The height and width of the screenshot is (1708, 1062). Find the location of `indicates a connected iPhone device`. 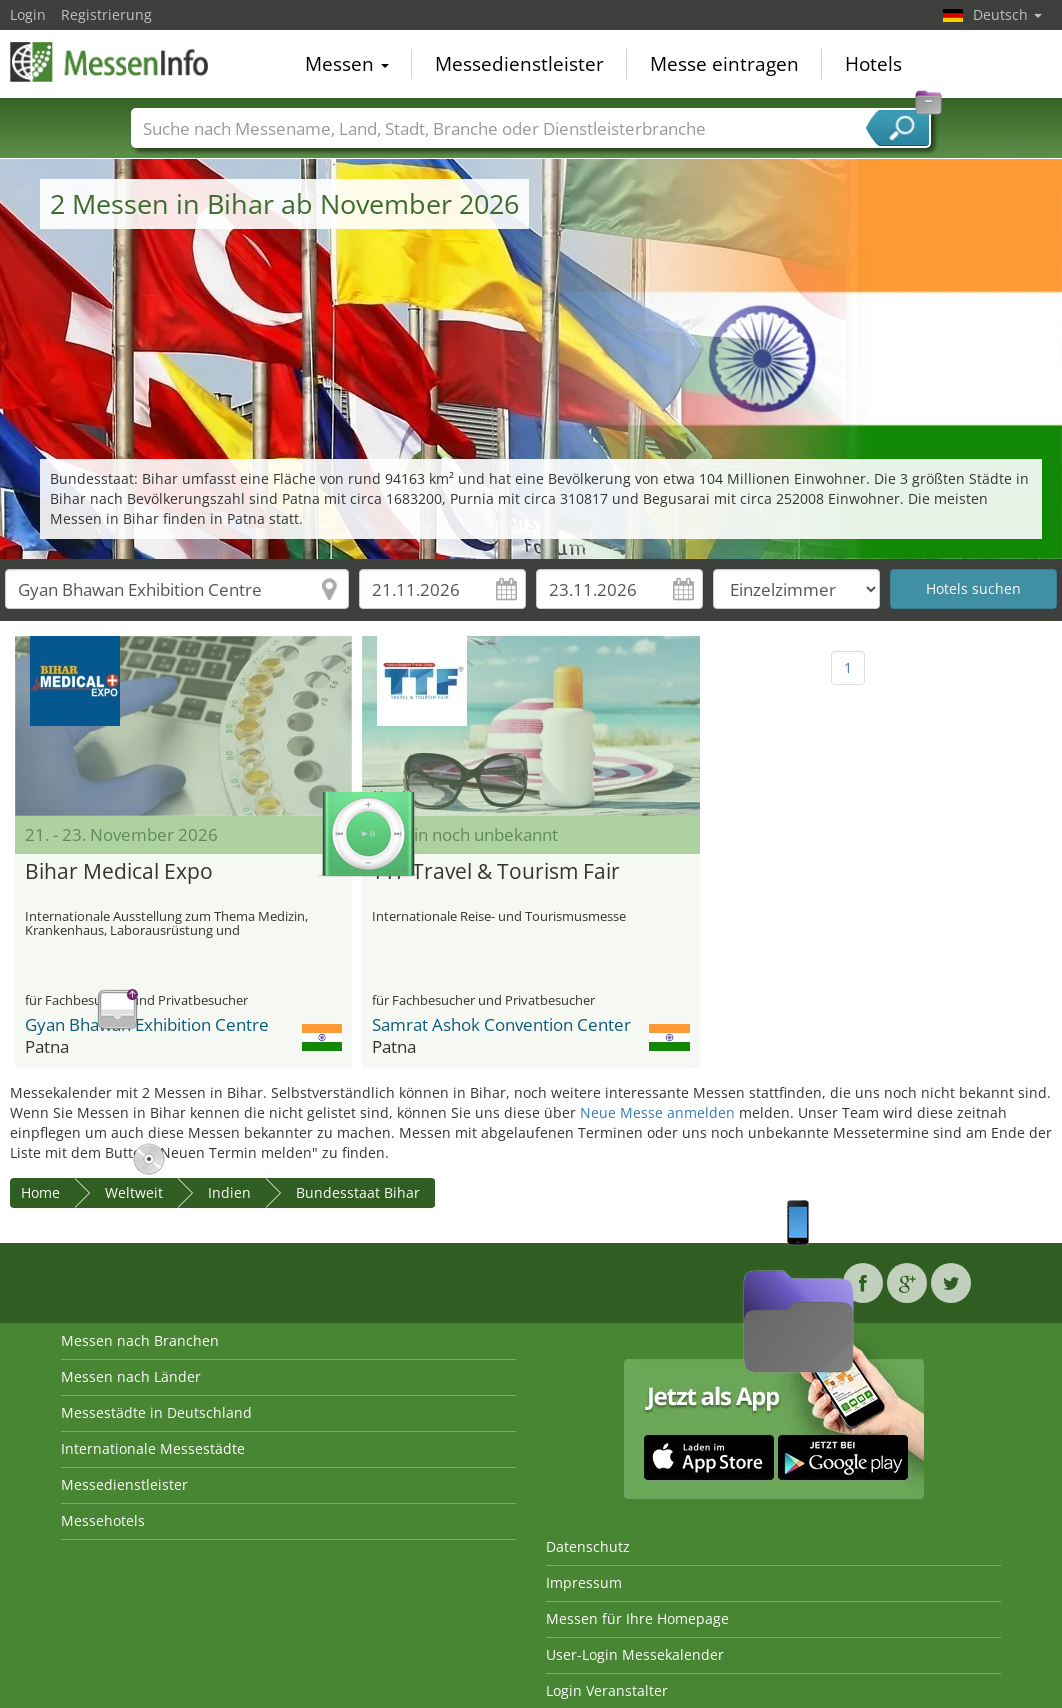

indicates a connected iPhone device is located at coordinates (798, 1223).